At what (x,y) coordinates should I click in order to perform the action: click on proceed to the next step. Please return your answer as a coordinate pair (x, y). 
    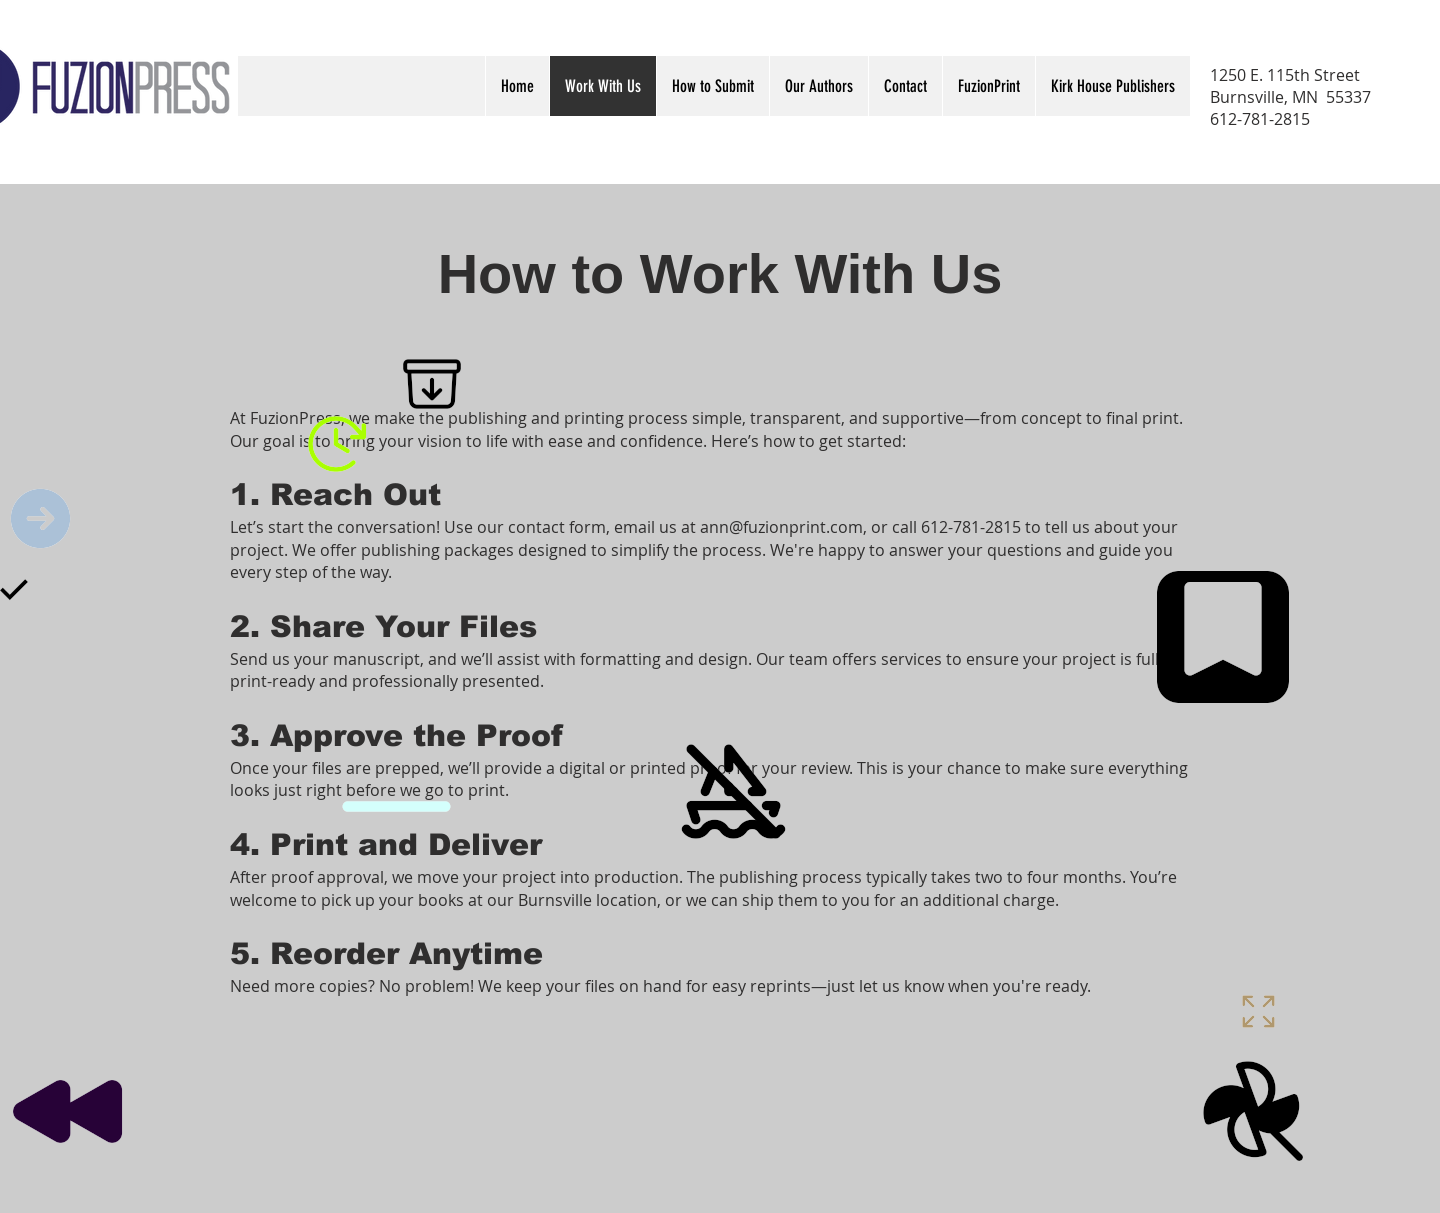
    Looking at the image, I should click on (40, 518).